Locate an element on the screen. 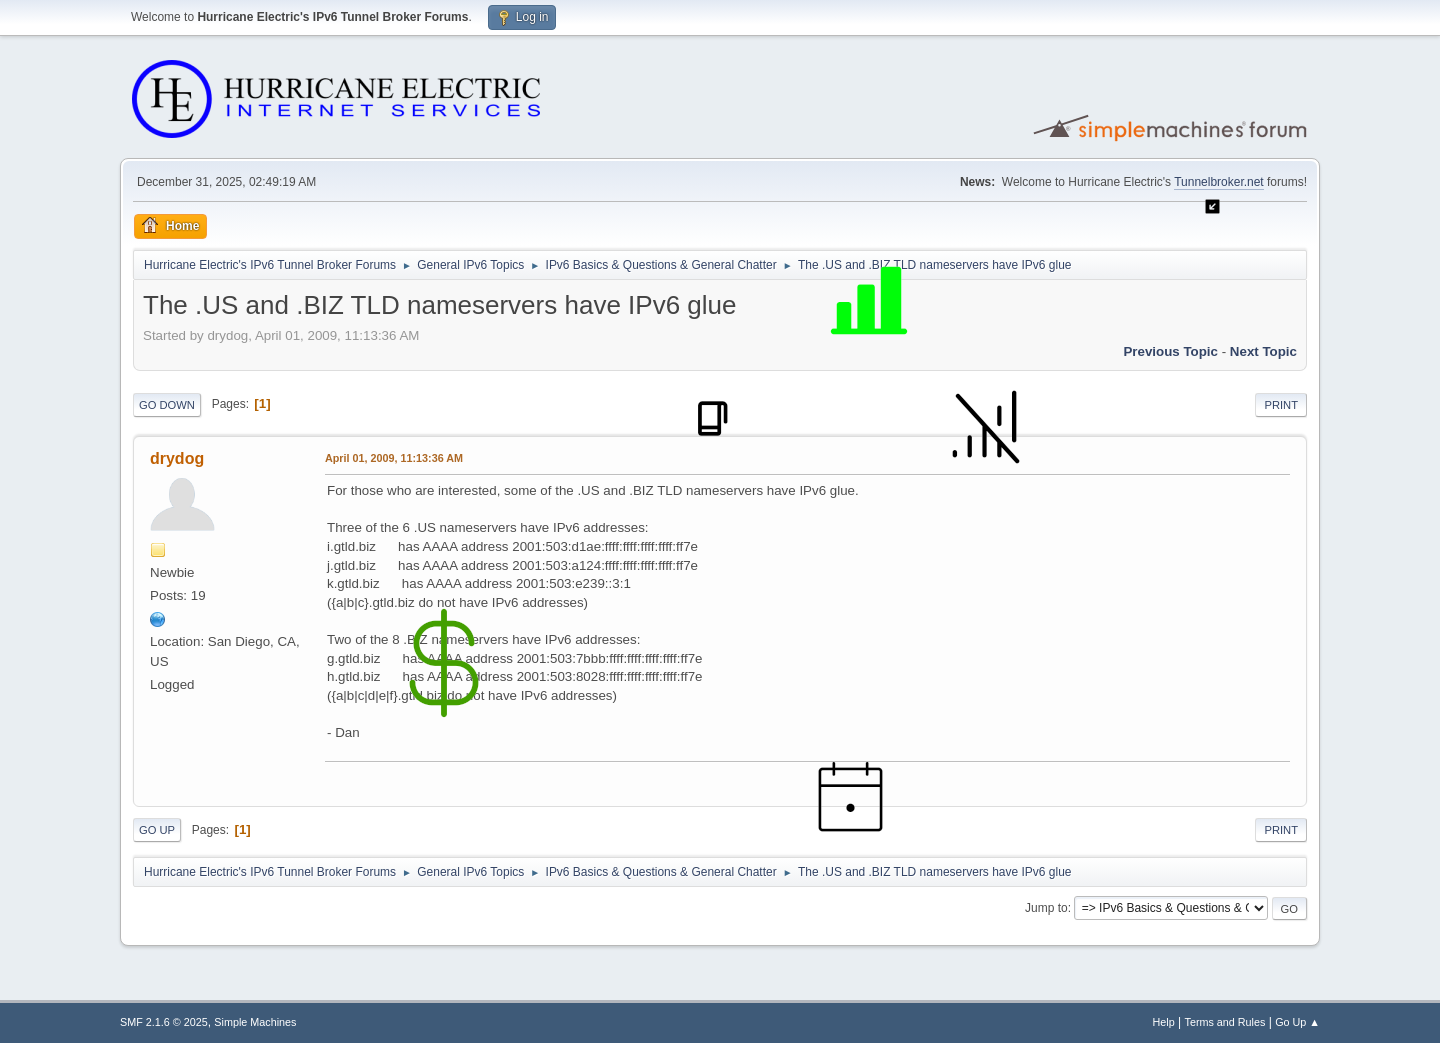 The width and height of the screenshot is (1440, 1043). indicates a calendar event or scheduled item is located at coordinates (850, 799).